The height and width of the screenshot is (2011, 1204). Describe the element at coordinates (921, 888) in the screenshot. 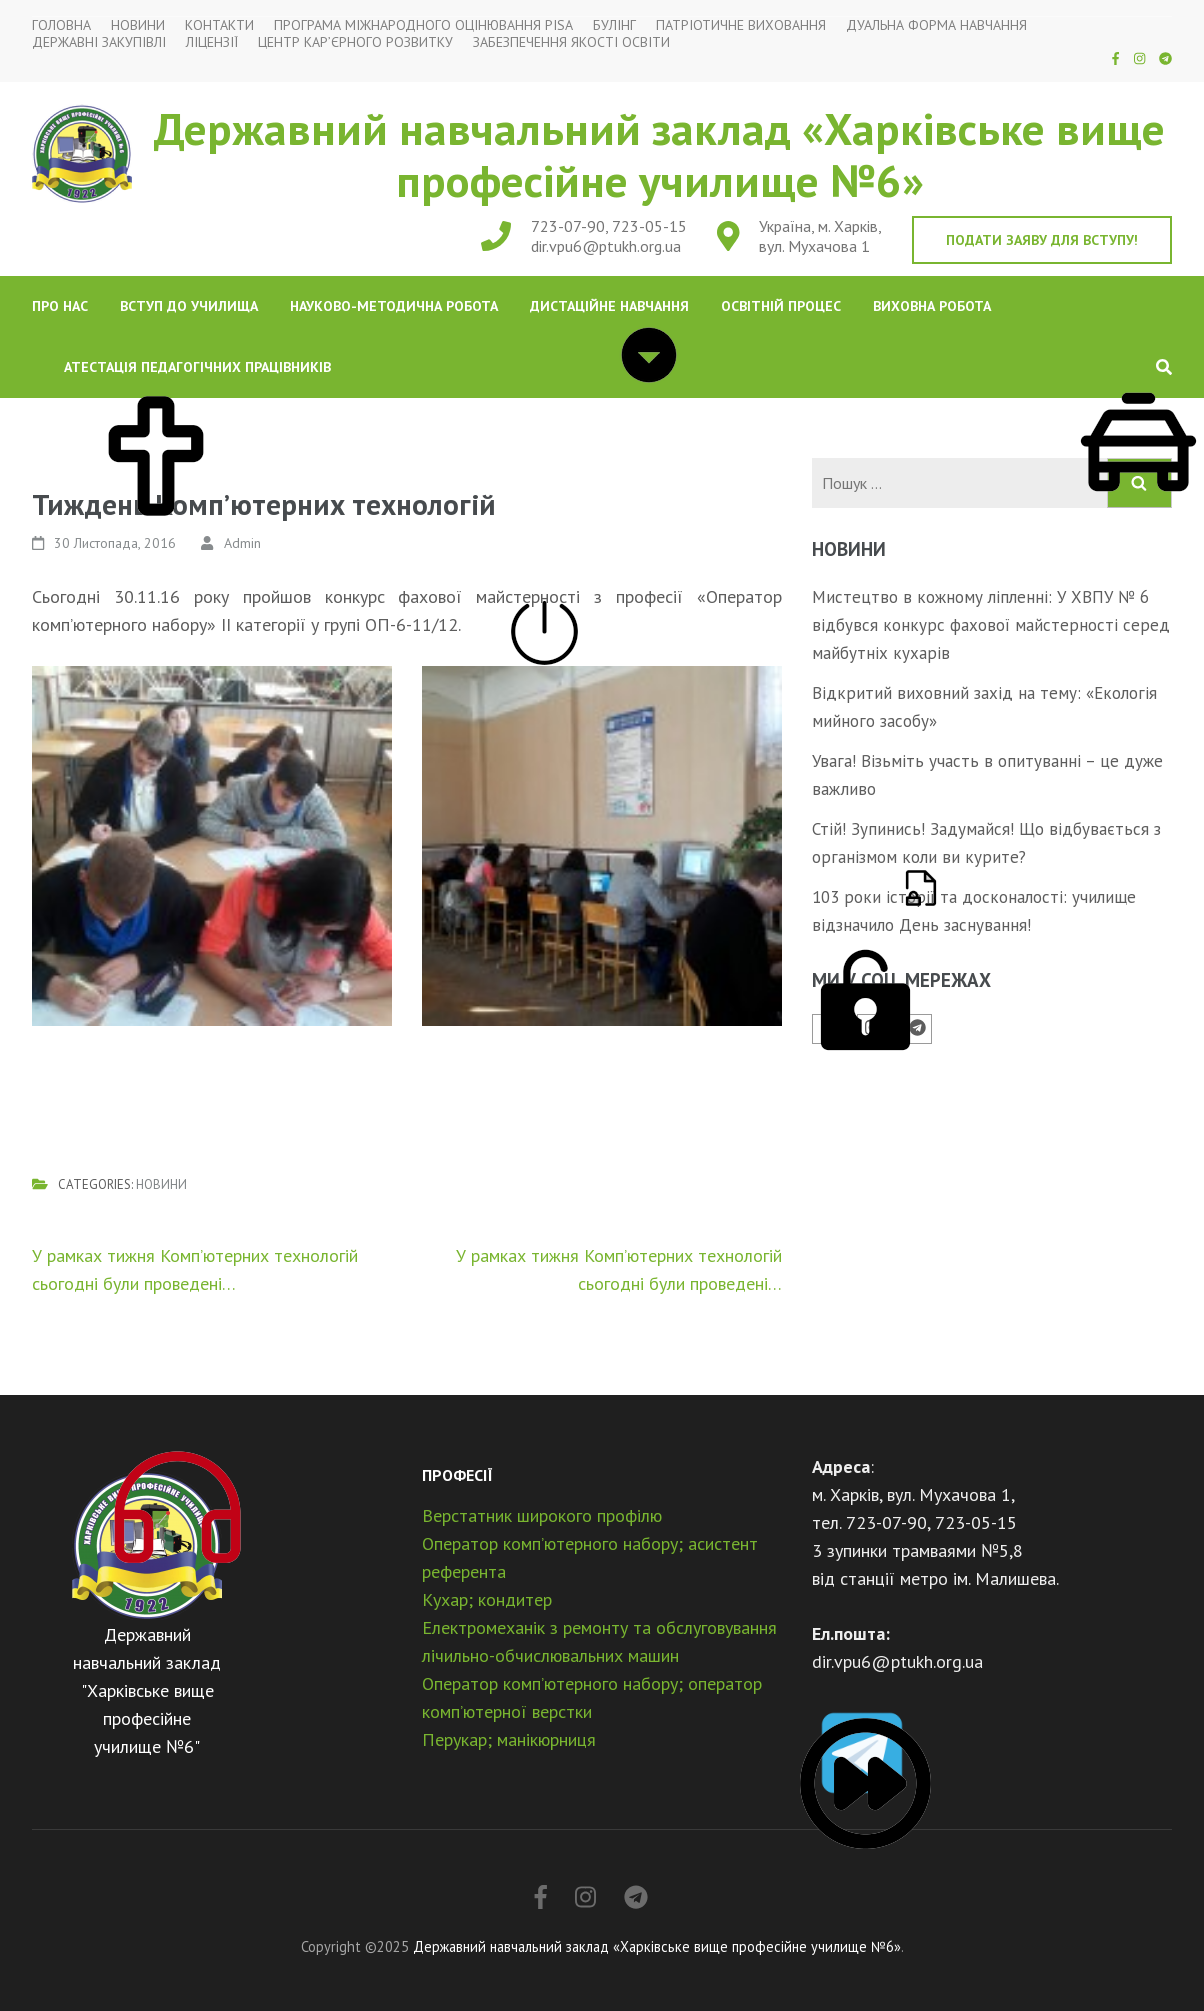

I see `a locked or encrypted file` at that location.